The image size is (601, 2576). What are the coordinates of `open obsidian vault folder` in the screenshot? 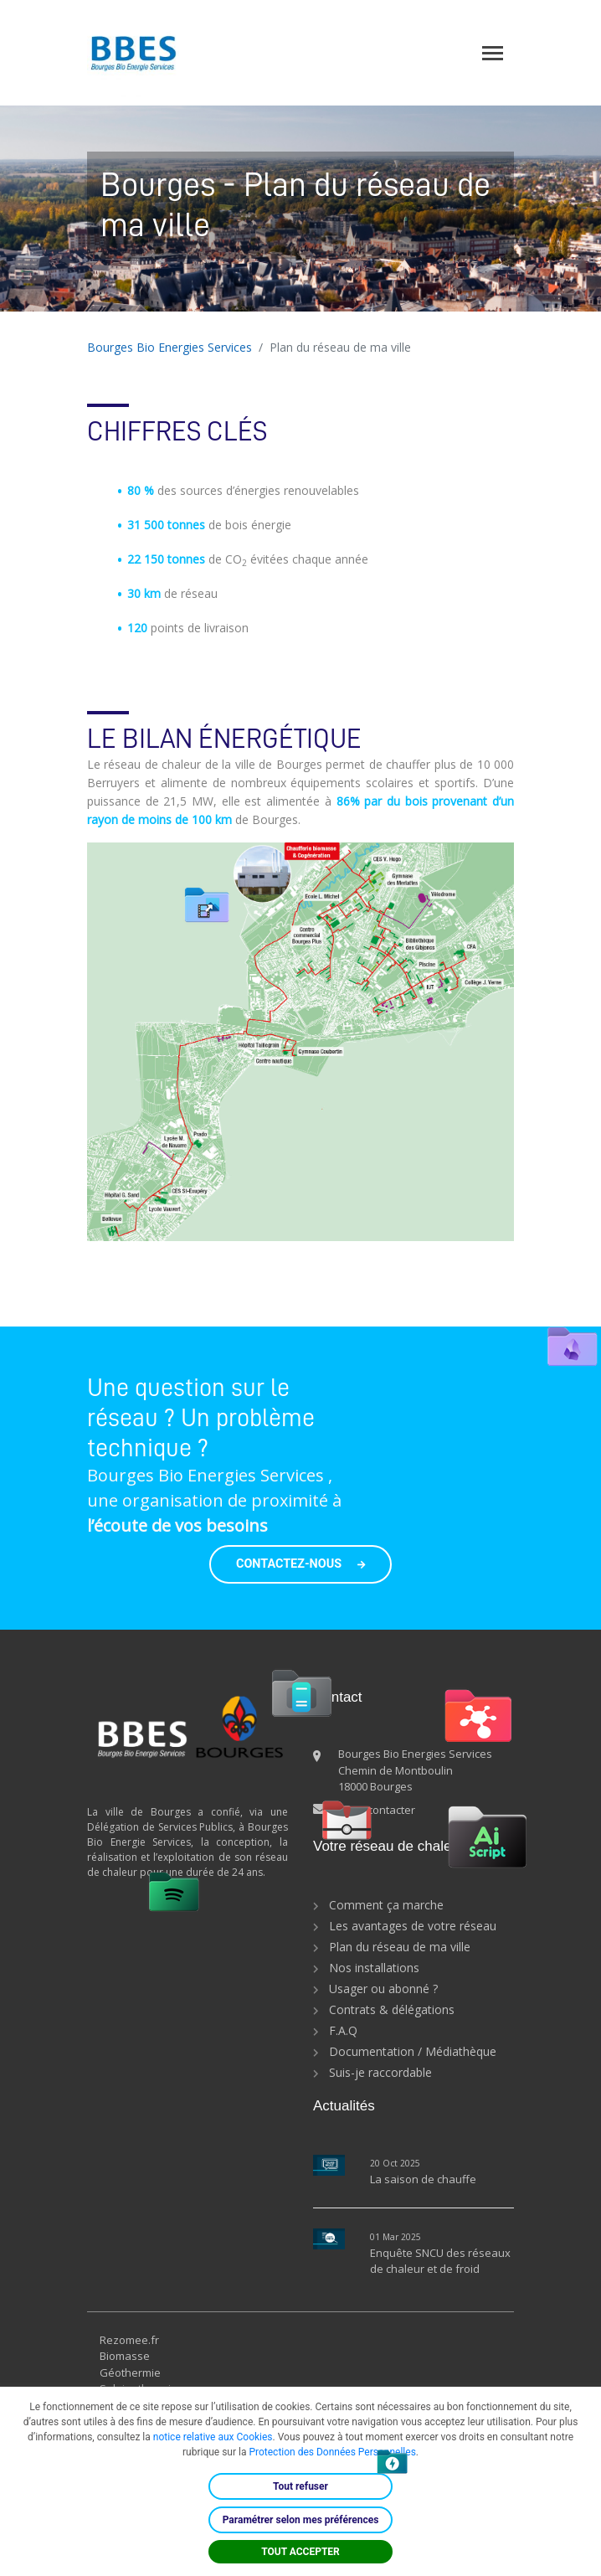 It's located at (572, 1347).